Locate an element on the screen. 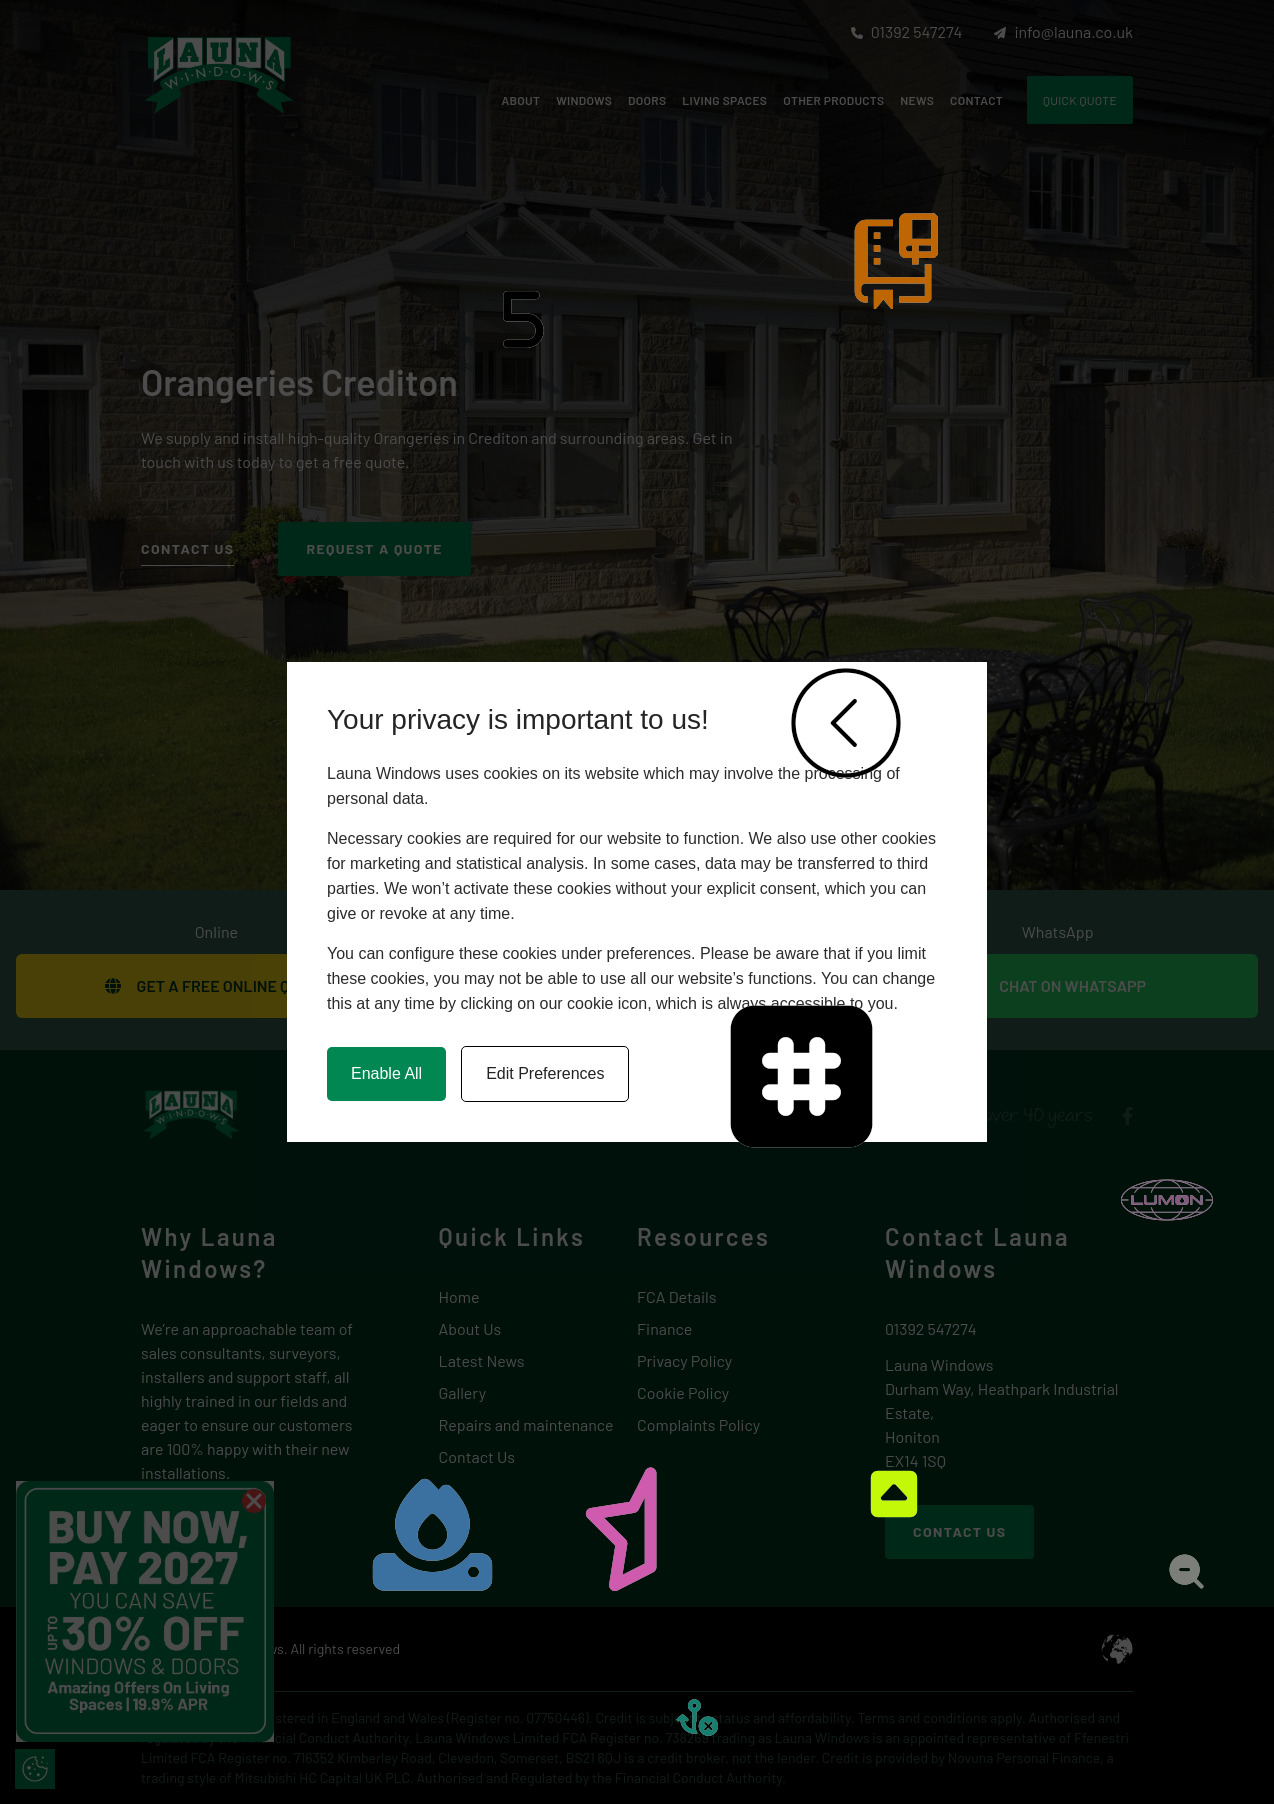 Image resolution: width=1274 pixels, height=1804 pixels. lumon industries brand logo is located at coordinates (1167, 1200).